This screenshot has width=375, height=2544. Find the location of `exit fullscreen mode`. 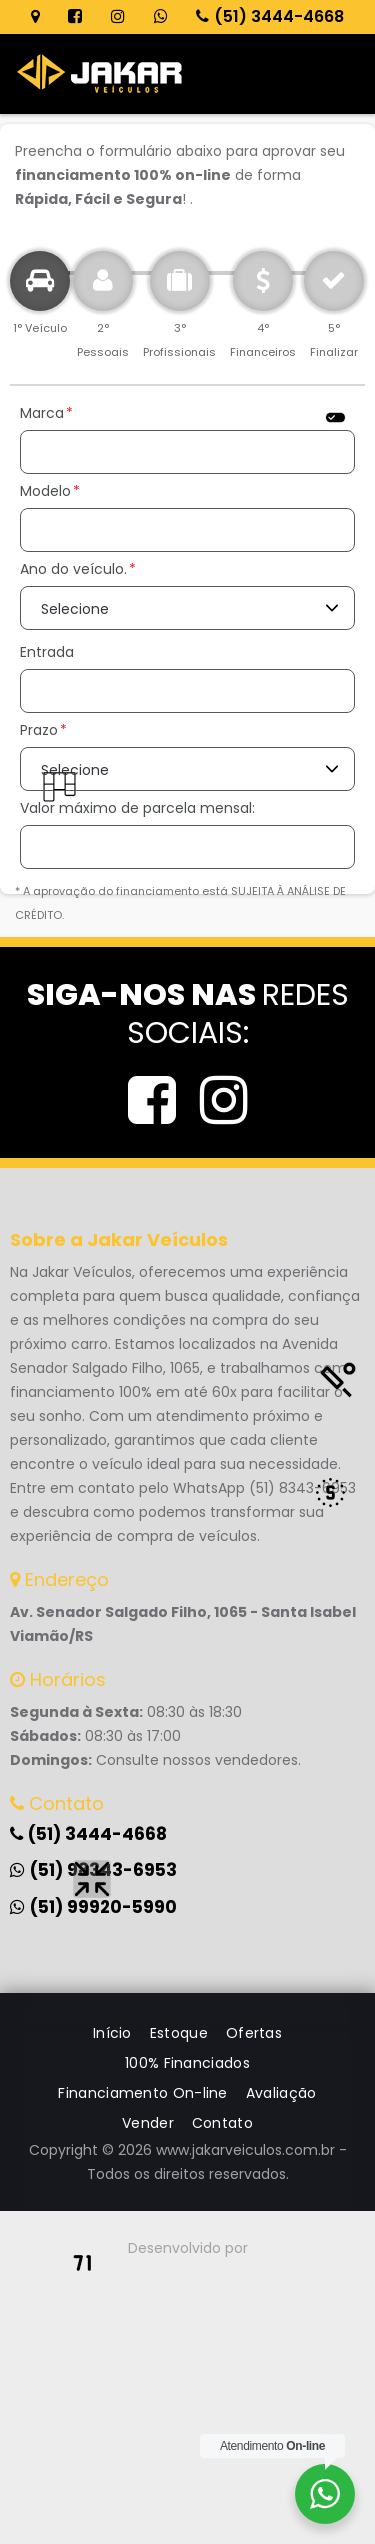

exit fullscreen mode is located at coordinates (92, 1879).